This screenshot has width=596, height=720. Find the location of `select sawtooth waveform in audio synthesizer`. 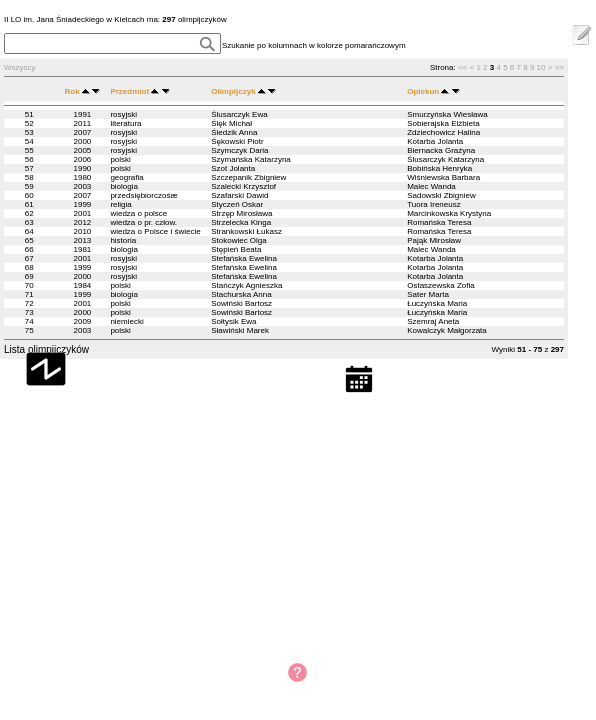

select sawtooth waveform in audio synthesizer is located at coordinates (46, 369).